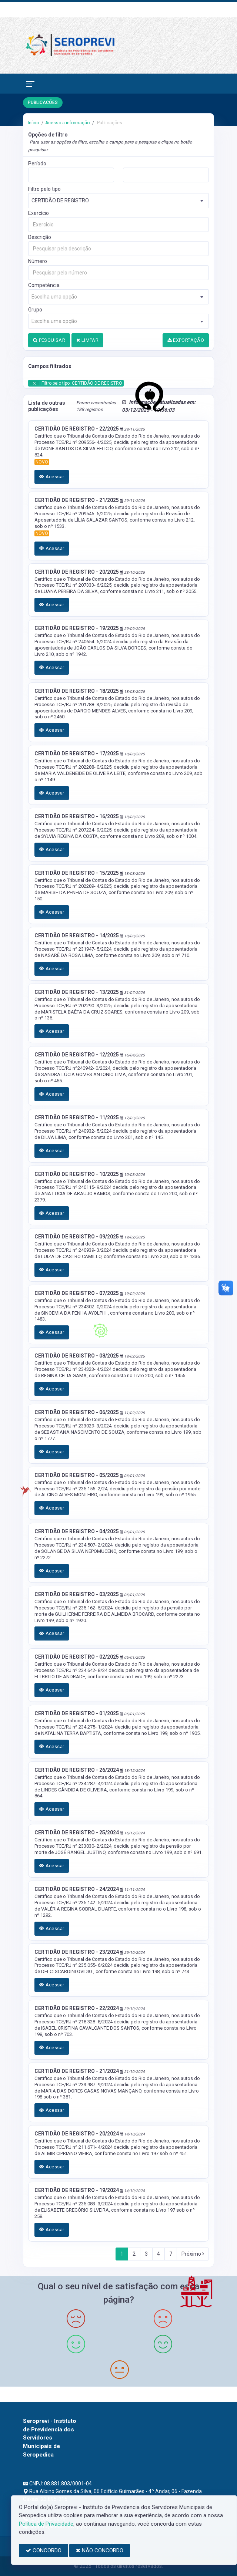 The width and height of the screenshot is (237, 2576). I want to click on nature or wildlife category indicator, so click(26, 1491).